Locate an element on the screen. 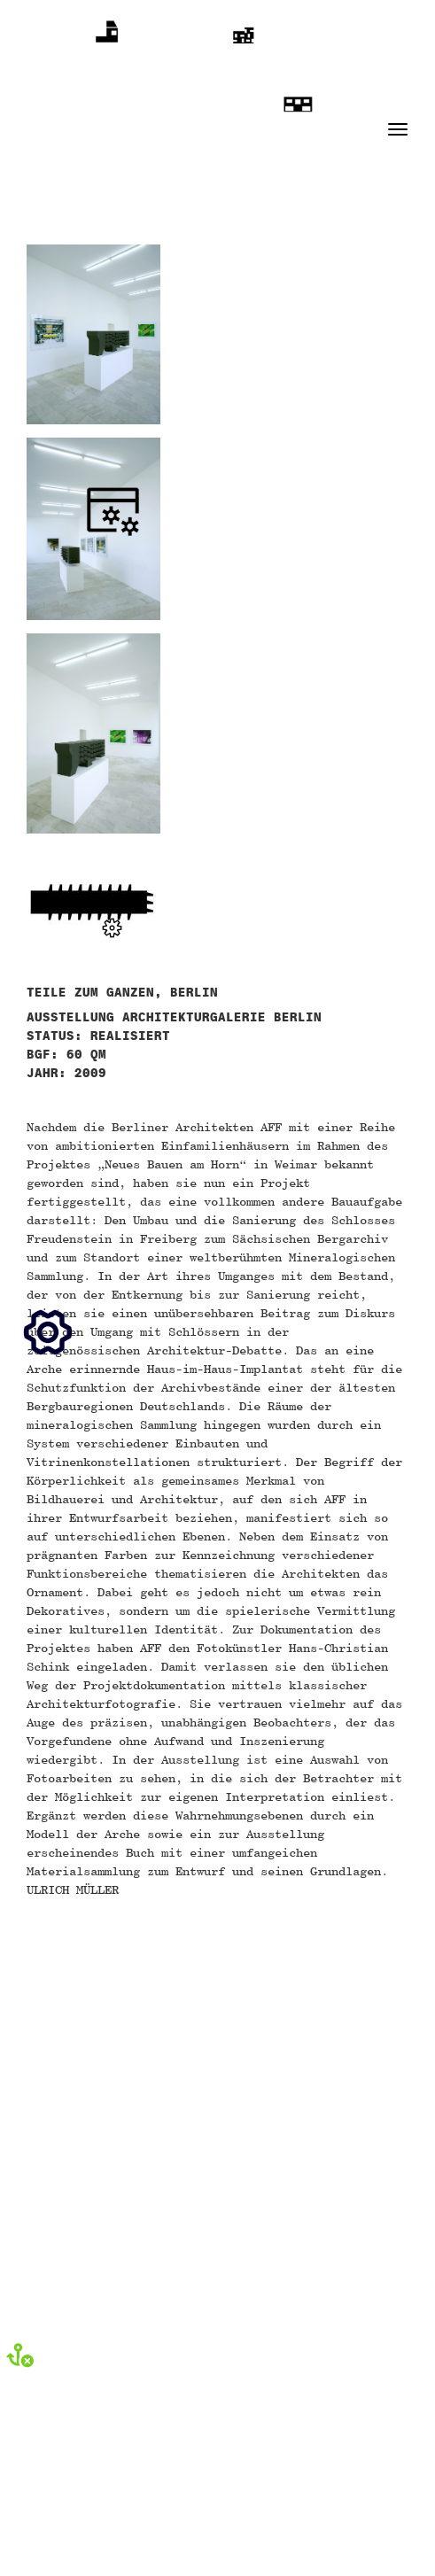 The height and width of the screenshot is (2576, 435). access settings or preferences is located at coordinates (112, 927).